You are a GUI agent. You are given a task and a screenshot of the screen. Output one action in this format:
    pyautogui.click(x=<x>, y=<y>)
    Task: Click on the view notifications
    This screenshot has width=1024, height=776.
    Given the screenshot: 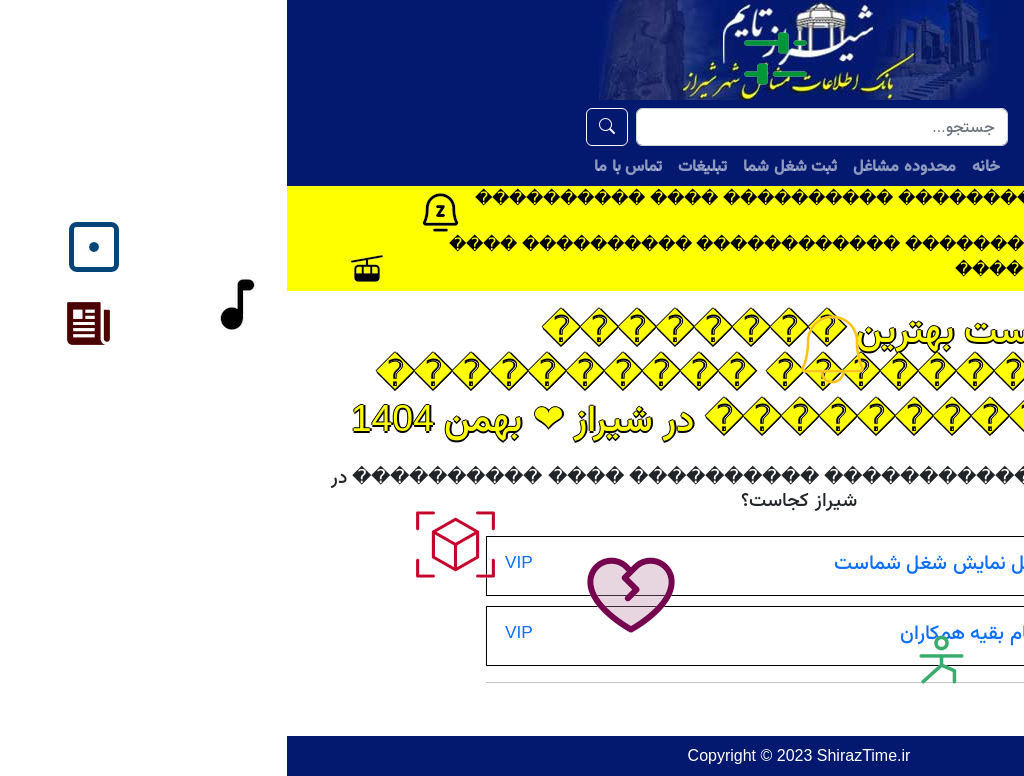 What is the action you would take?
    pyautogui.click(x=832, y=349)
    